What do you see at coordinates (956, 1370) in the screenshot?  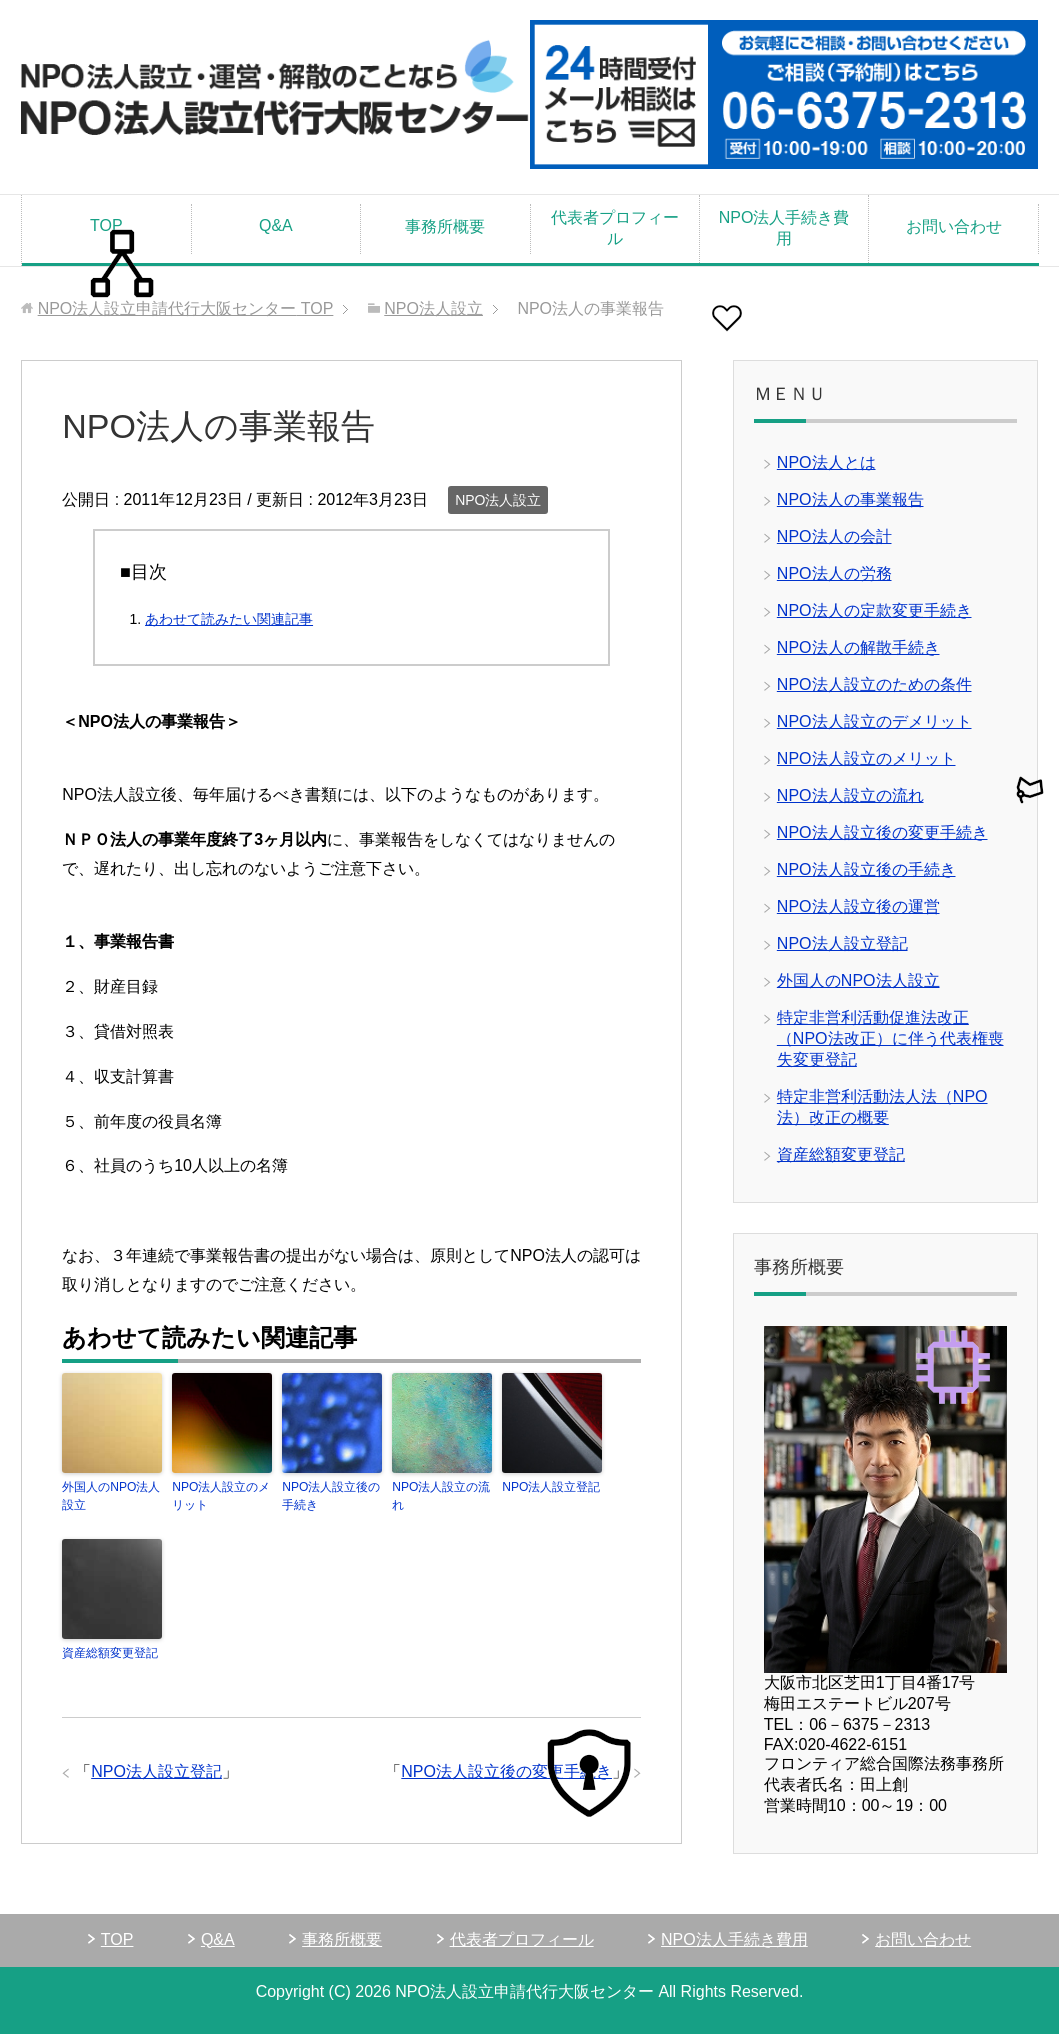 I see `view hardware or processor information` at bounding box center [956, 1370].